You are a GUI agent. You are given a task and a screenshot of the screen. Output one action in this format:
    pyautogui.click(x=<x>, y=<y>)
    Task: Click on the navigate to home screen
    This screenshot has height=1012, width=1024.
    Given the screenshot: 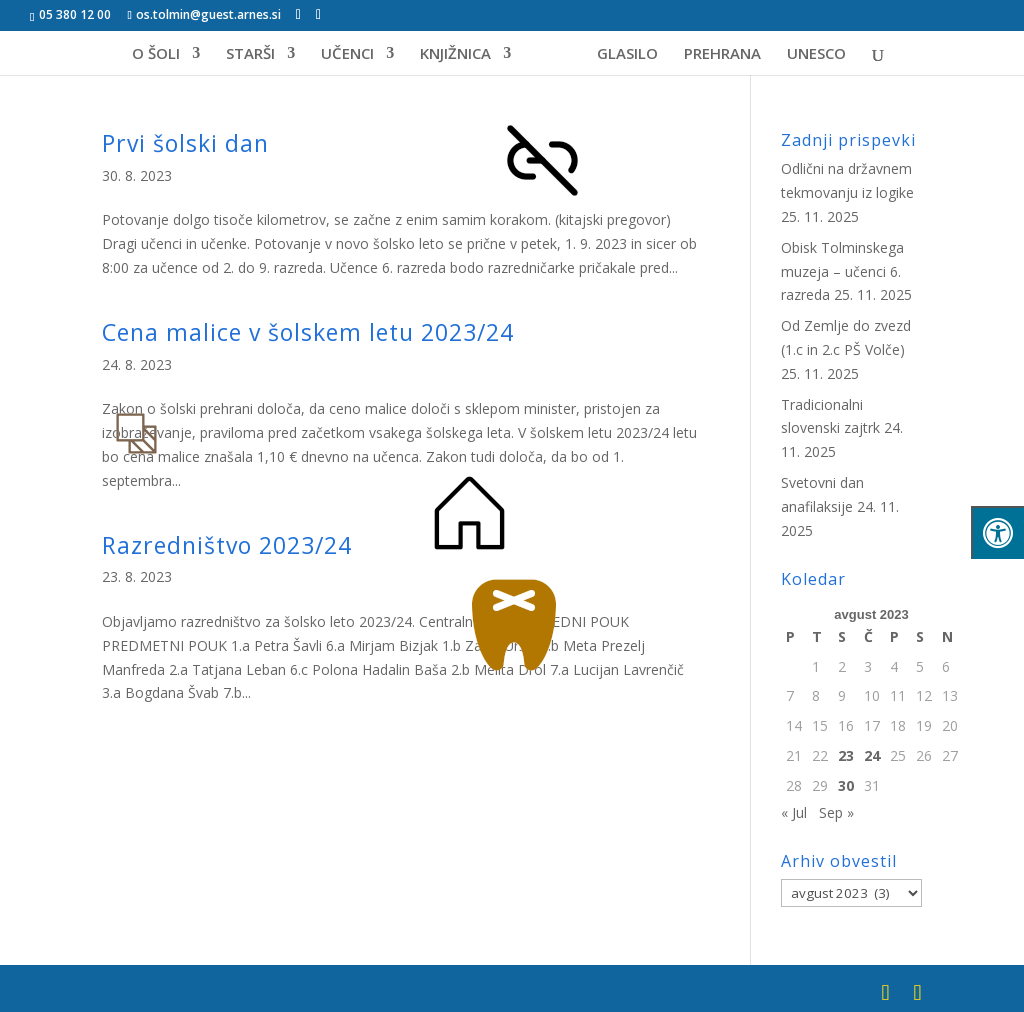 What is the action you would take?
    pyautogui.click(x=469, y=514)
    